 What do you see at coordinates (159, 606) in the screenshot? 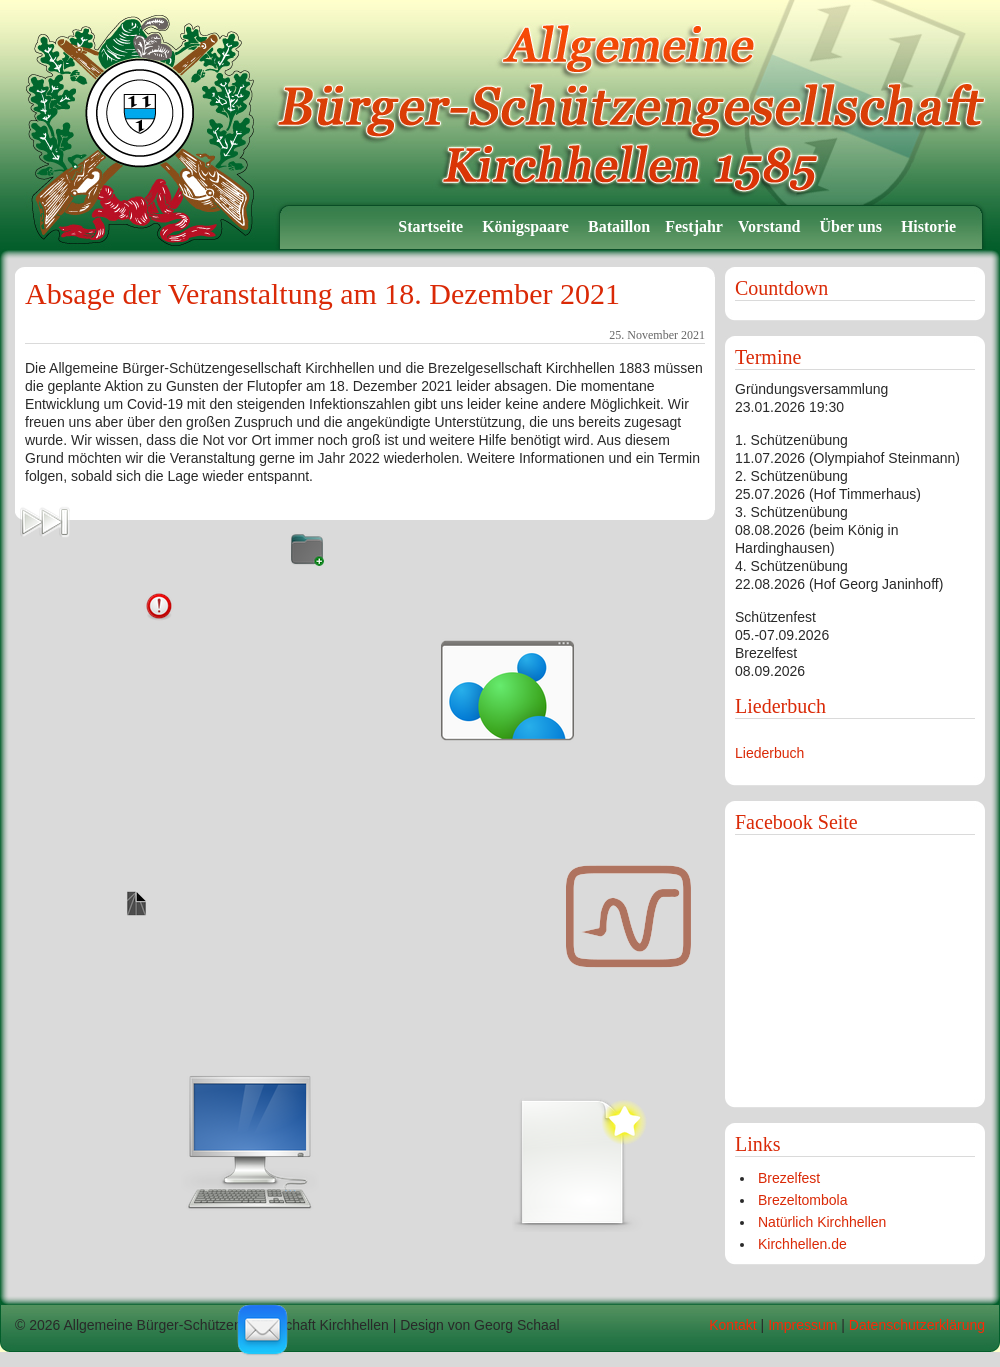
I see `indicates important or critical information` at bounding box center [159, 606].